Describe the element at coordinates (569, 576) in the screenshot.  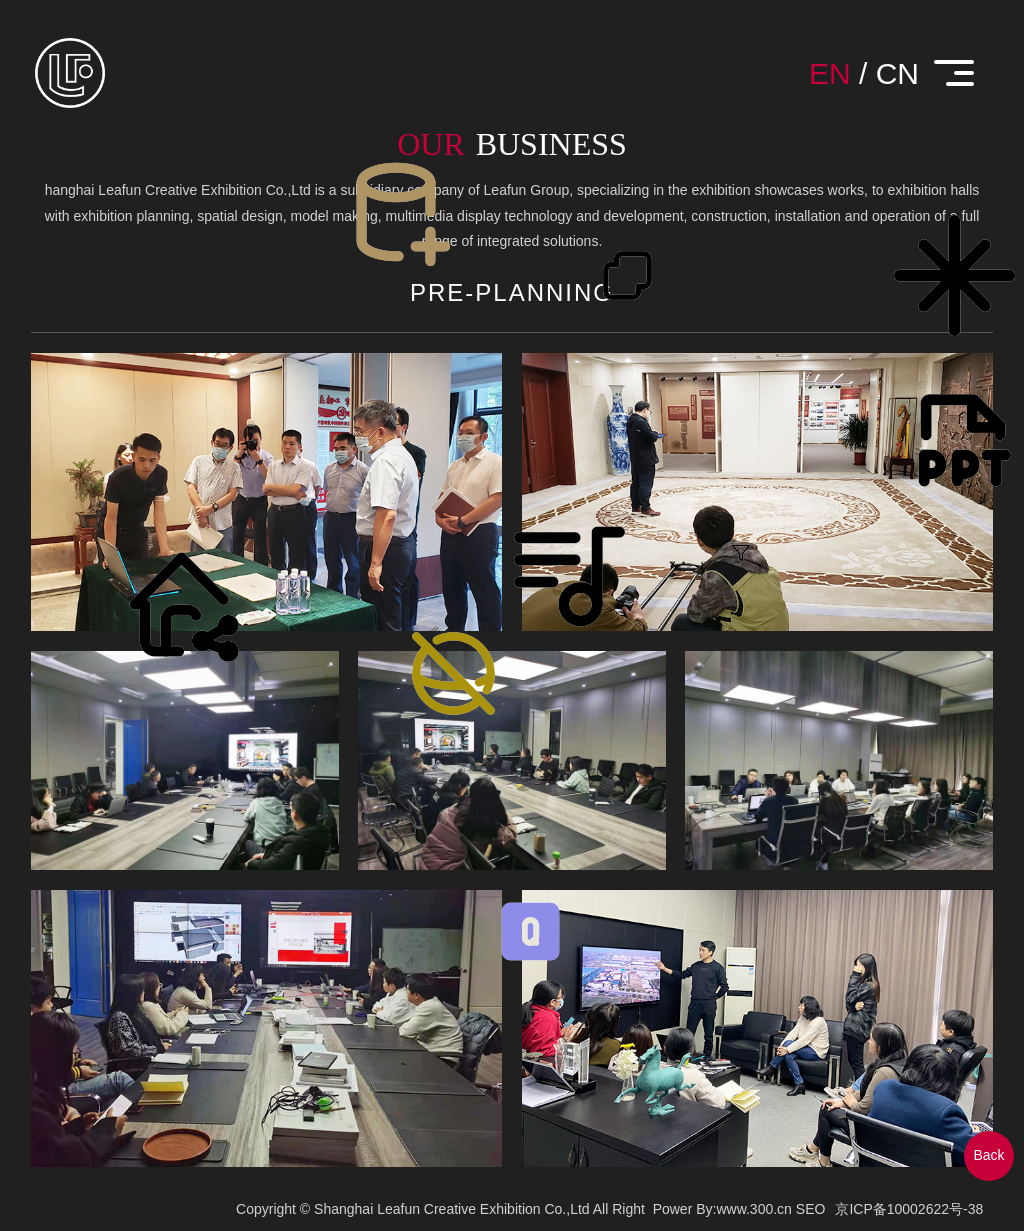
I see `view your music playlist` at that location.